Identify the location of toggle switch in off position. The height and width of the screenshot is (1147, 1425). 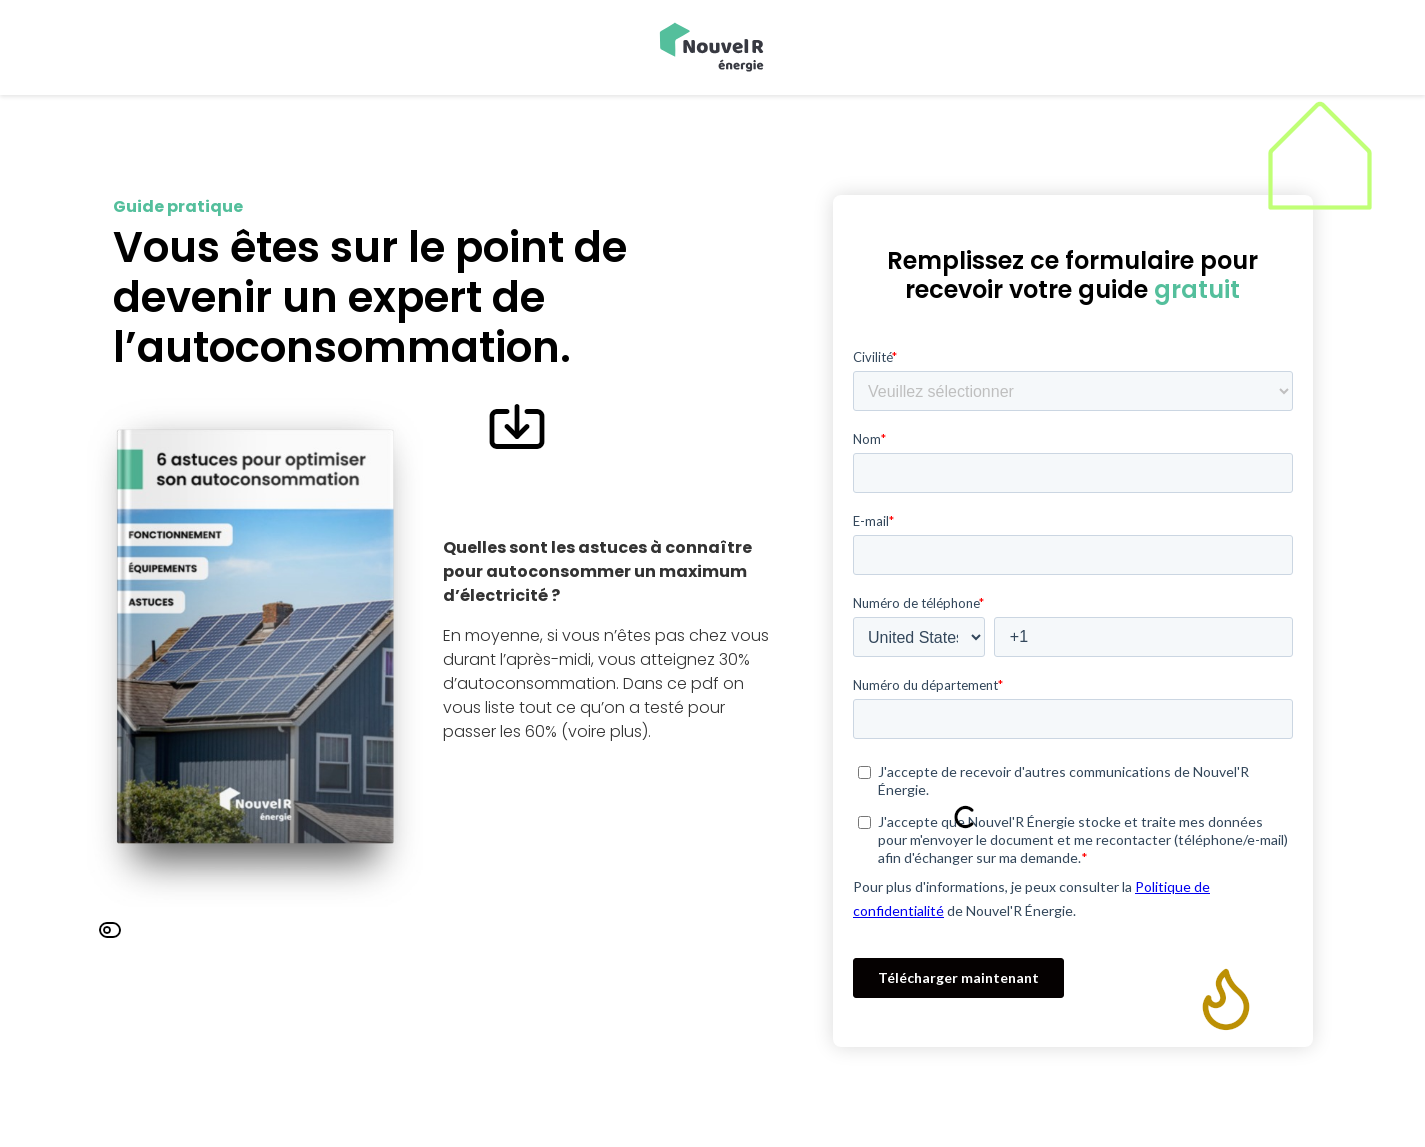
(110, 930).